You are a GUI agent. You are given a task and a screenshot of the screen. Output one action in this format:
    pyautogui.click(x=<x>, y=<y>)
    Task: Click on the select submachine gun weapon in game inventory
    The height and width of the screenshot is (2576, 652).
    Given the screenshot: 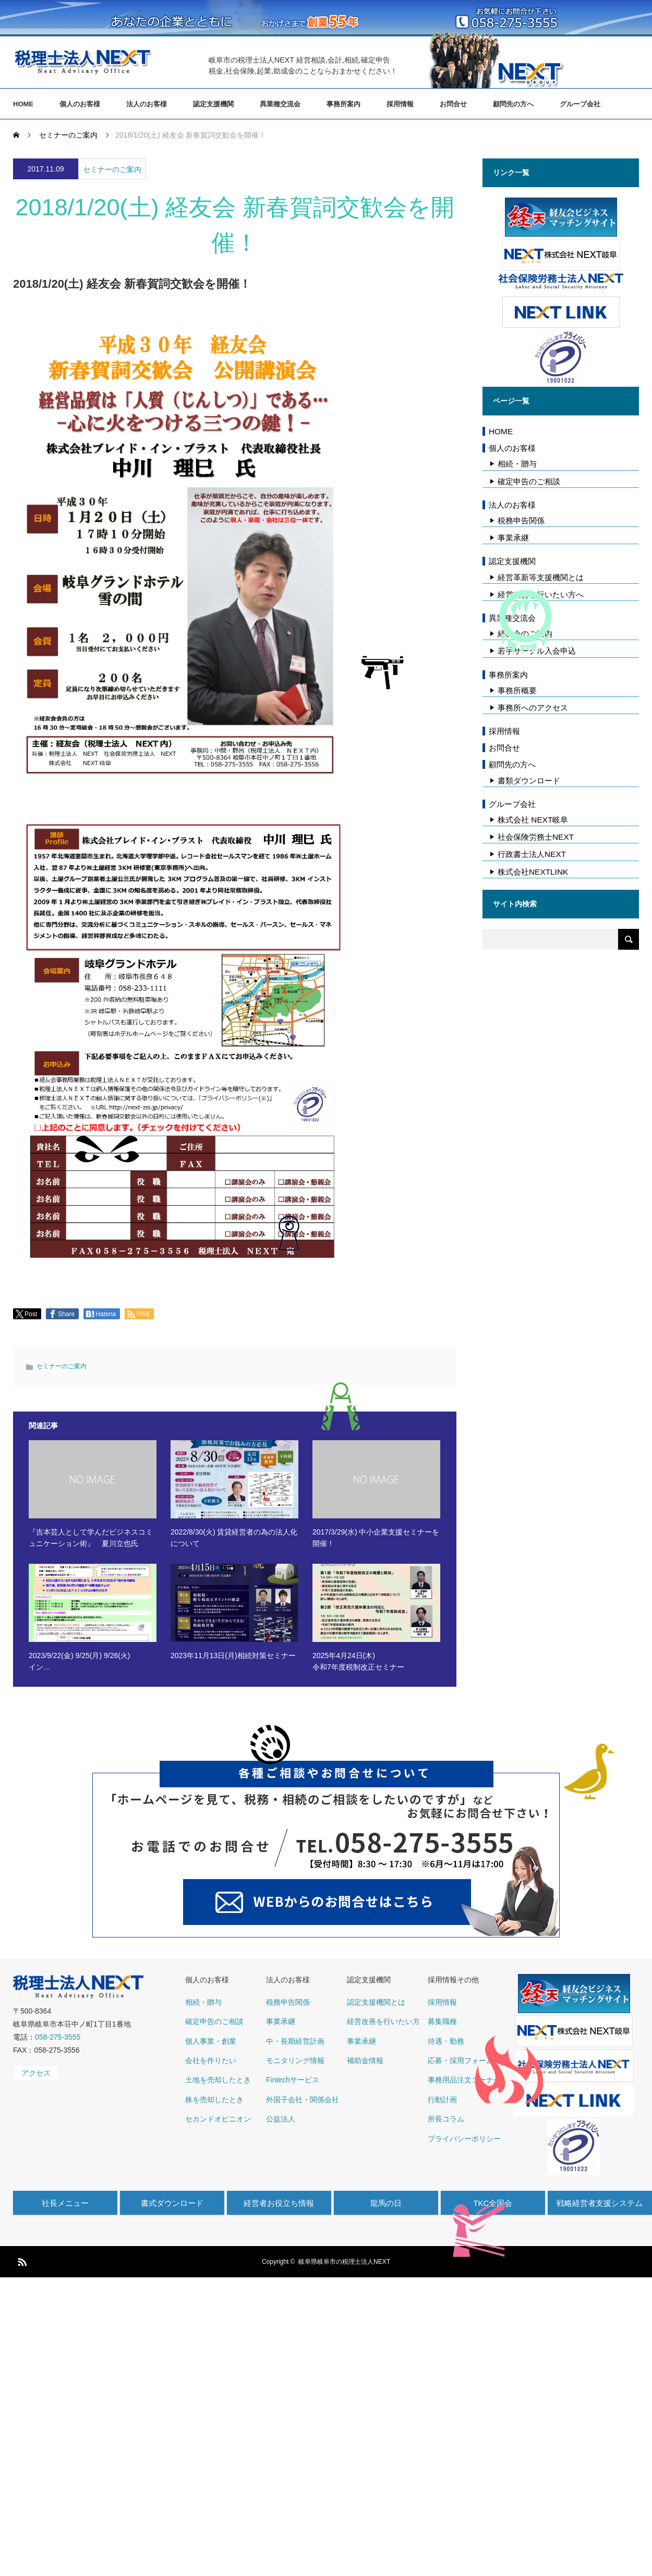 What is the action you would take?
    pyautogui.click(x=382, y=672)
    